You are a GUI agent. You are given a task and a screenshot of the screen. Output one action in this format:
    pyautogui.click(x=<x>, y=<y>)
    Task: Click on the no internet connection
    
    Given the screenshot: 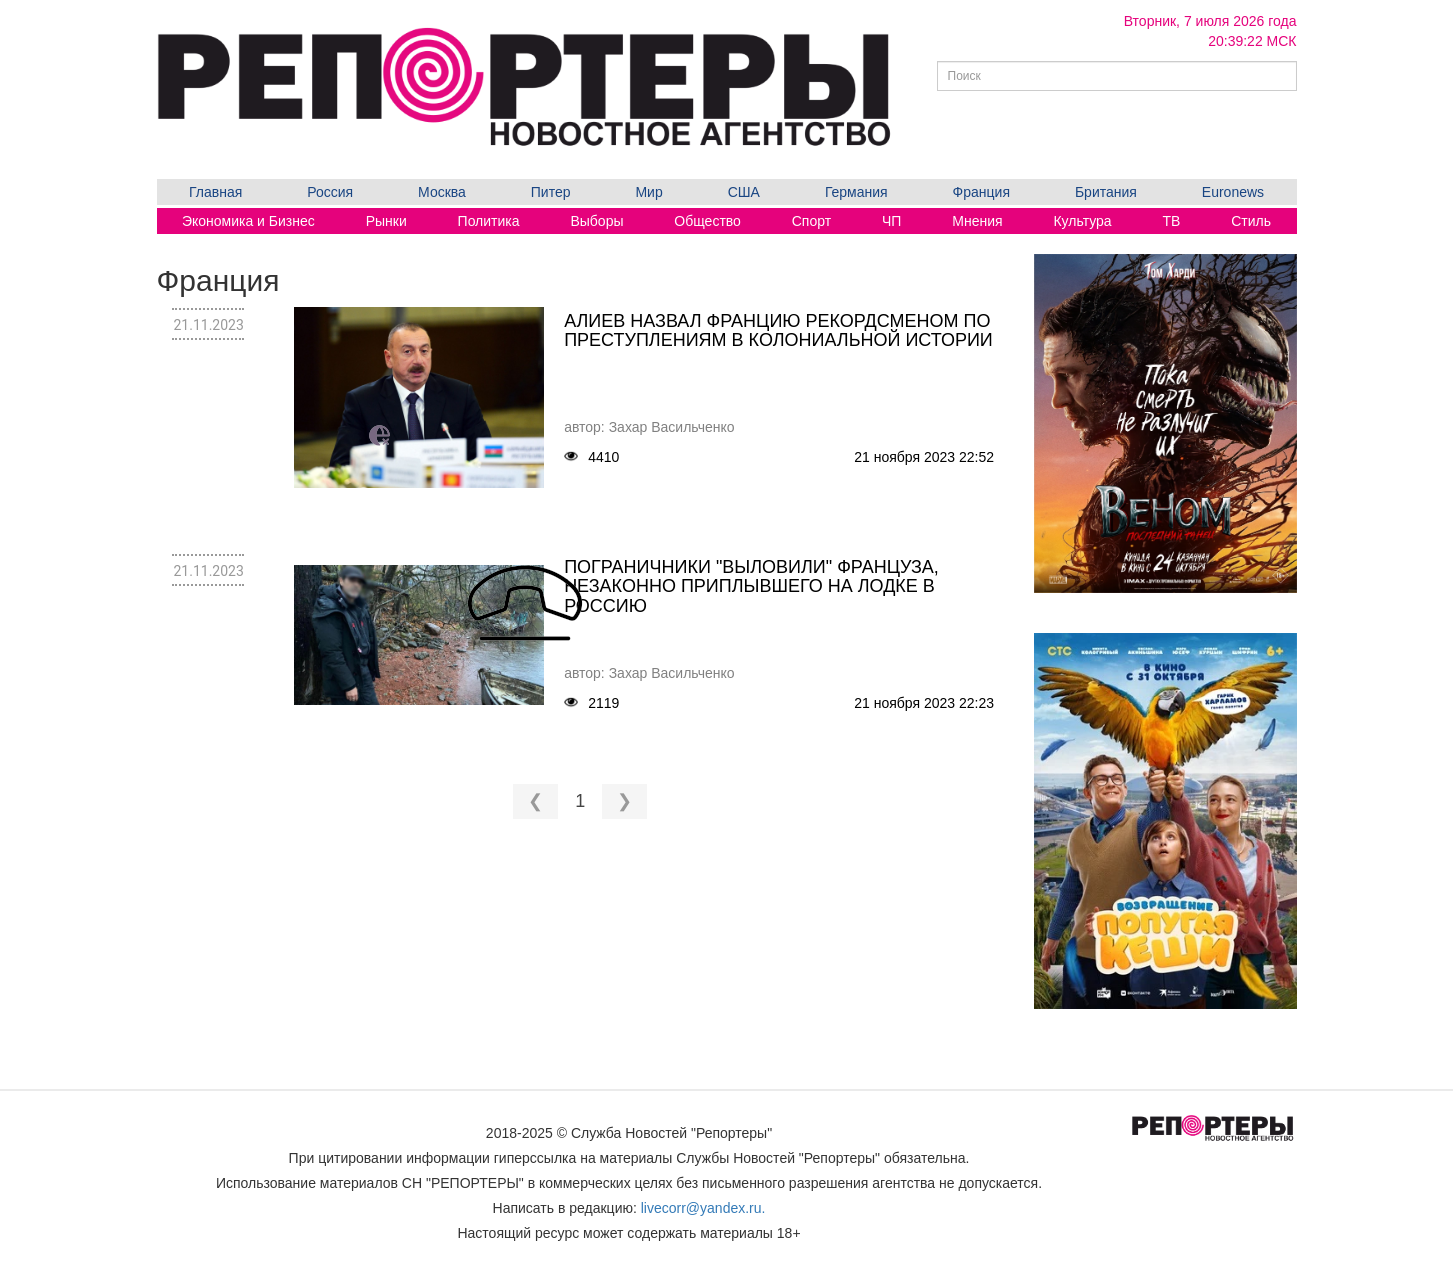 What is the action you would take?
    pyautogui.click(x=379, y=435)
    